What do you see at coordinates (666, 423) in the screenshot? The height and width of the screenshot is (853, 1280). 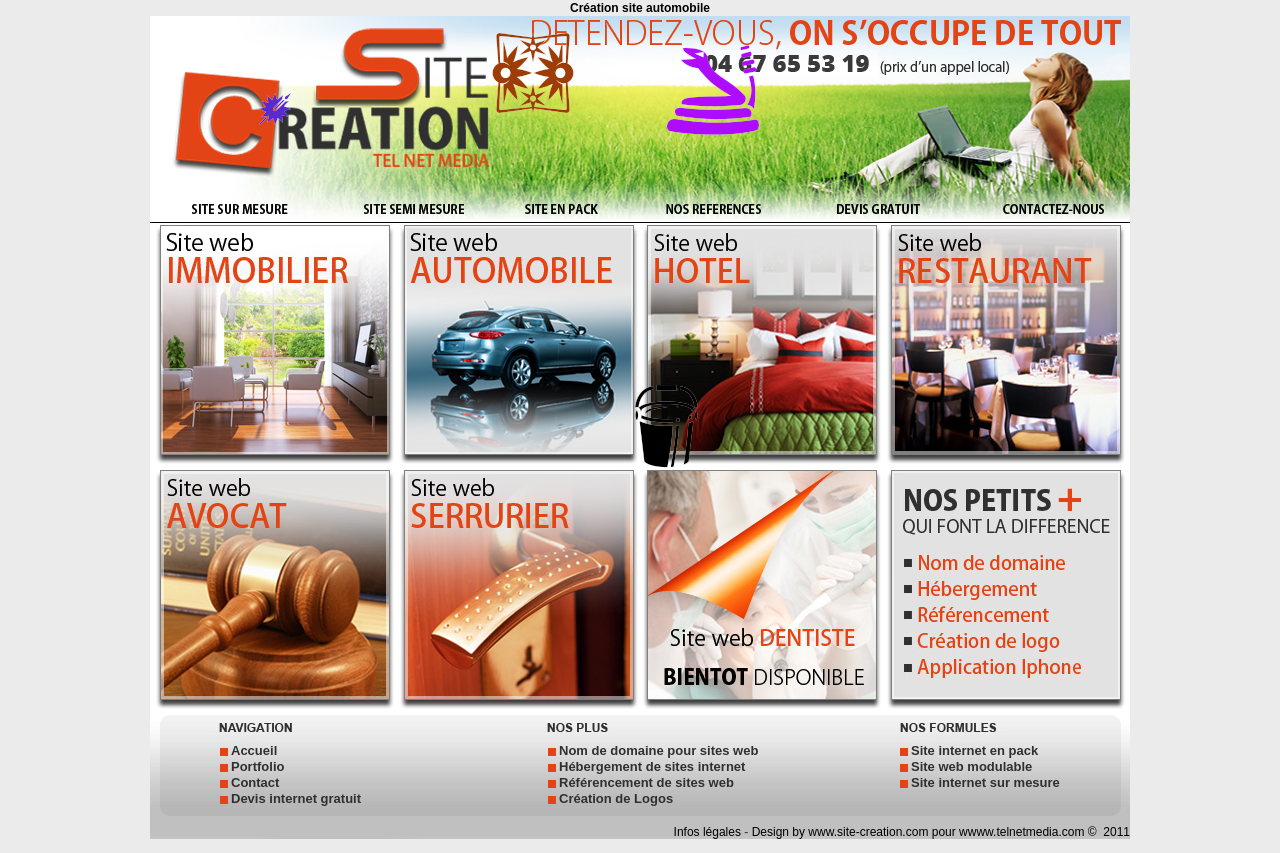 I see `a bucket or container item in game inventory` at bounding box center [666, 423].